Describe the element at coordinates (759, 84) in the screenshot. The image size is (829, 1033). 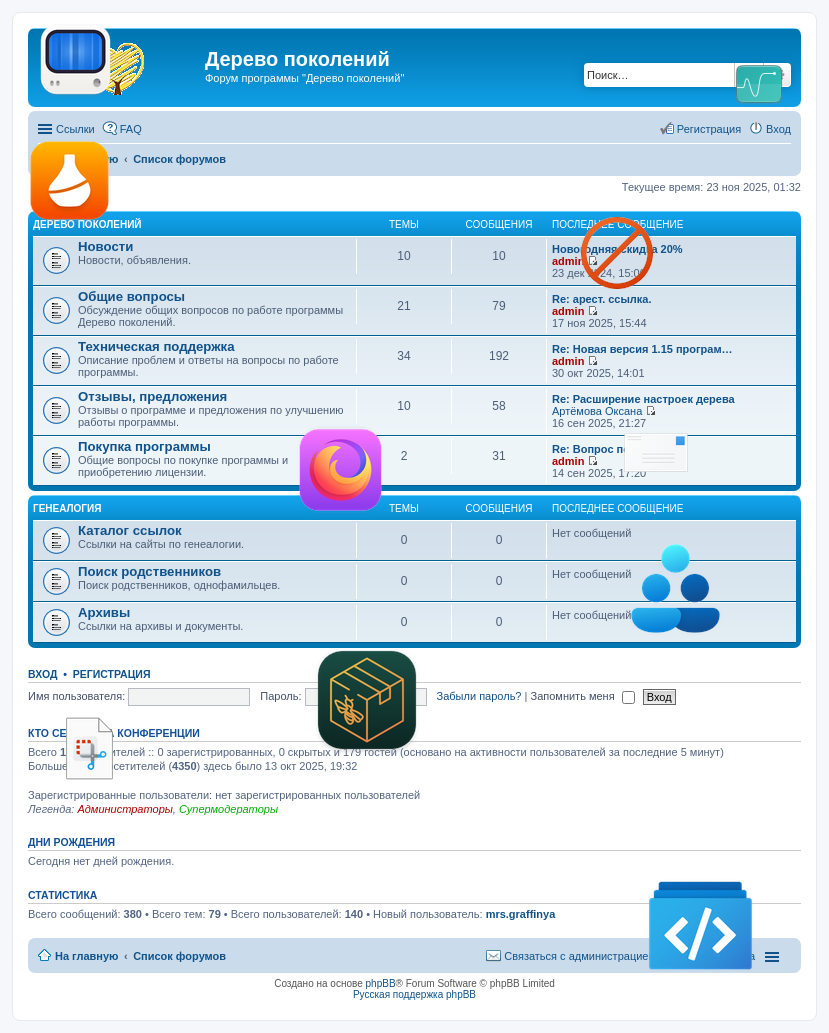
I see `open psensor temperature monitoring app` at that location.